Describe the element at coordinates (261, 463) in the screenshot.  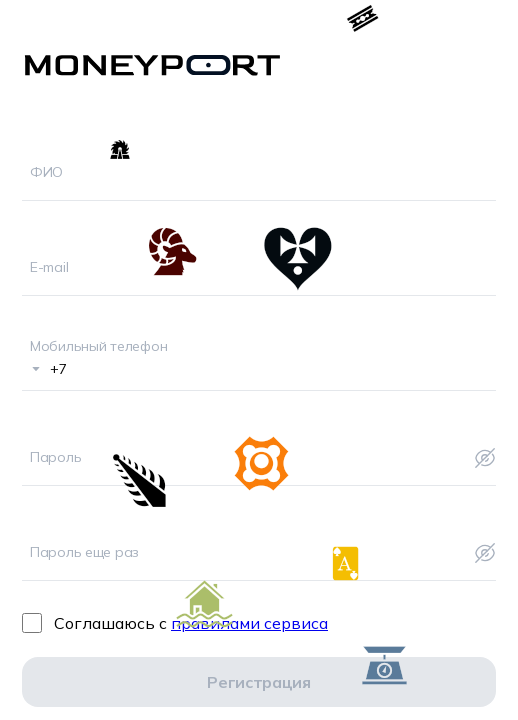
I see `open settings or configuration menu` at that location.